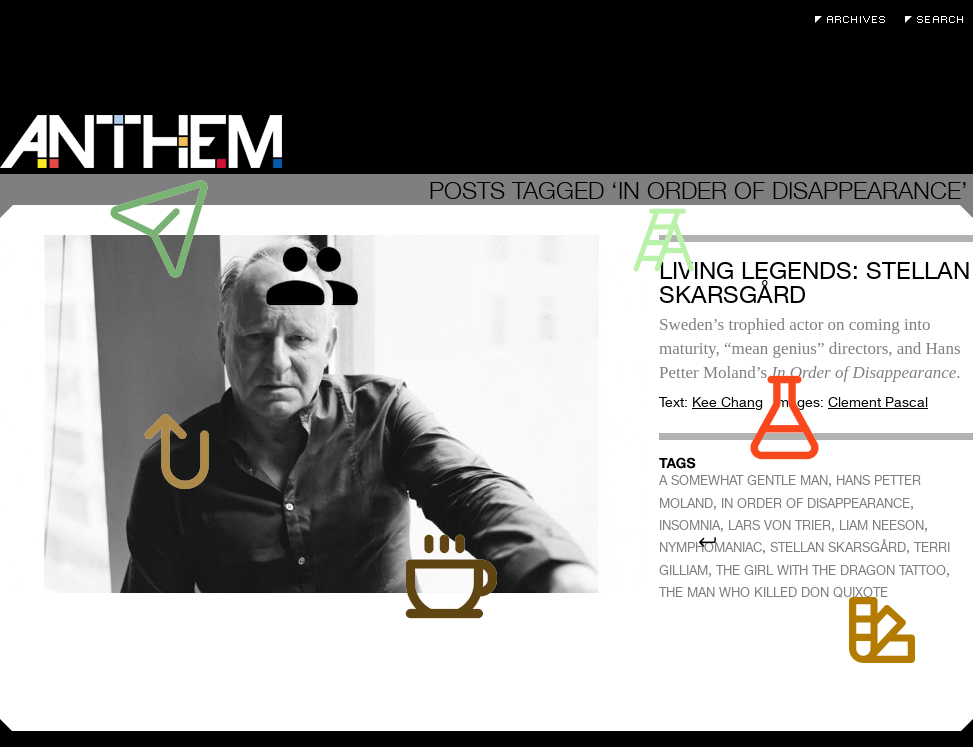 This screenshot has height=747, width=973. I want to click on find nearby coffee shops or cafes, so click(447, 579).